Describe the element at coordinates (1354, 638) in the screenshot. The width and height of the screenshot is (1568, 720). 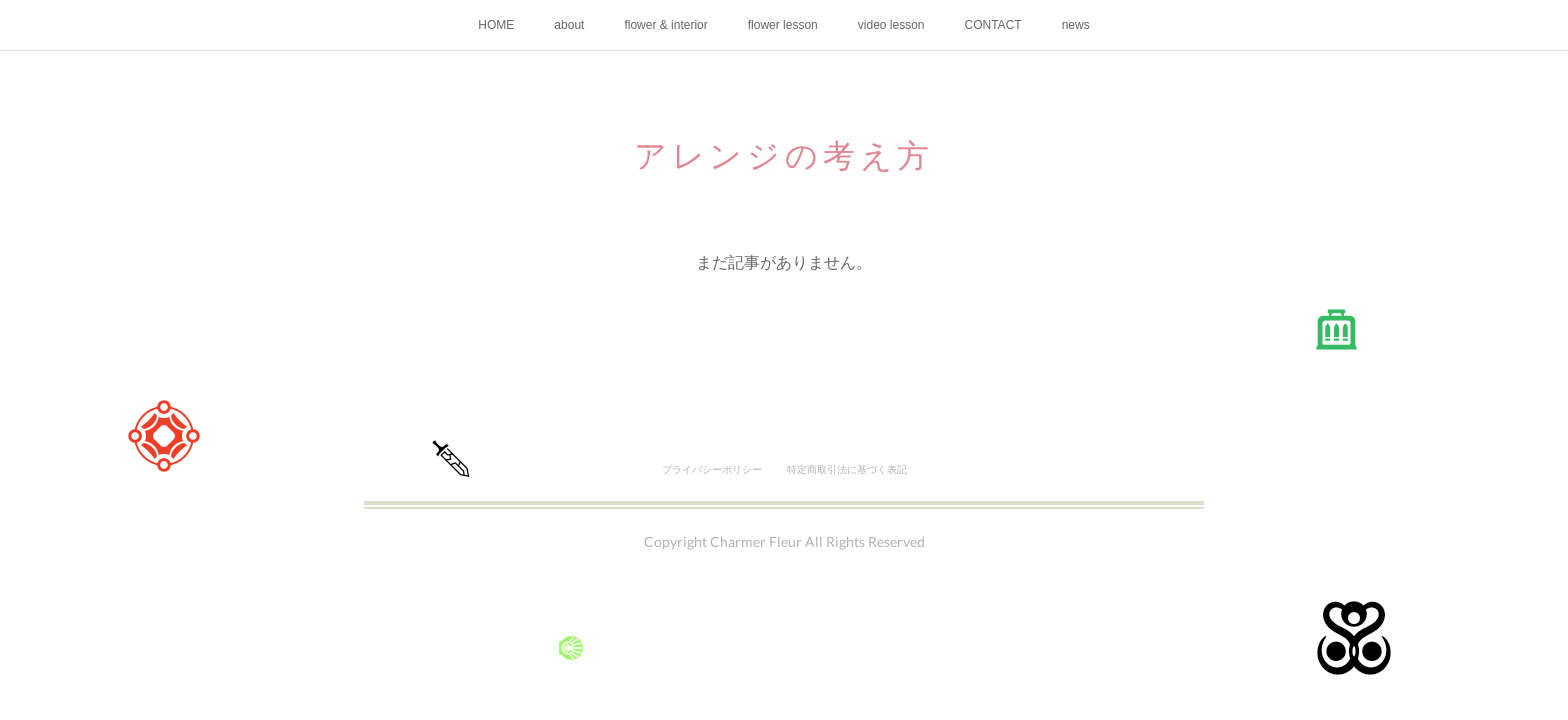
I see `decorative abstract symbol or ornament` at that location.